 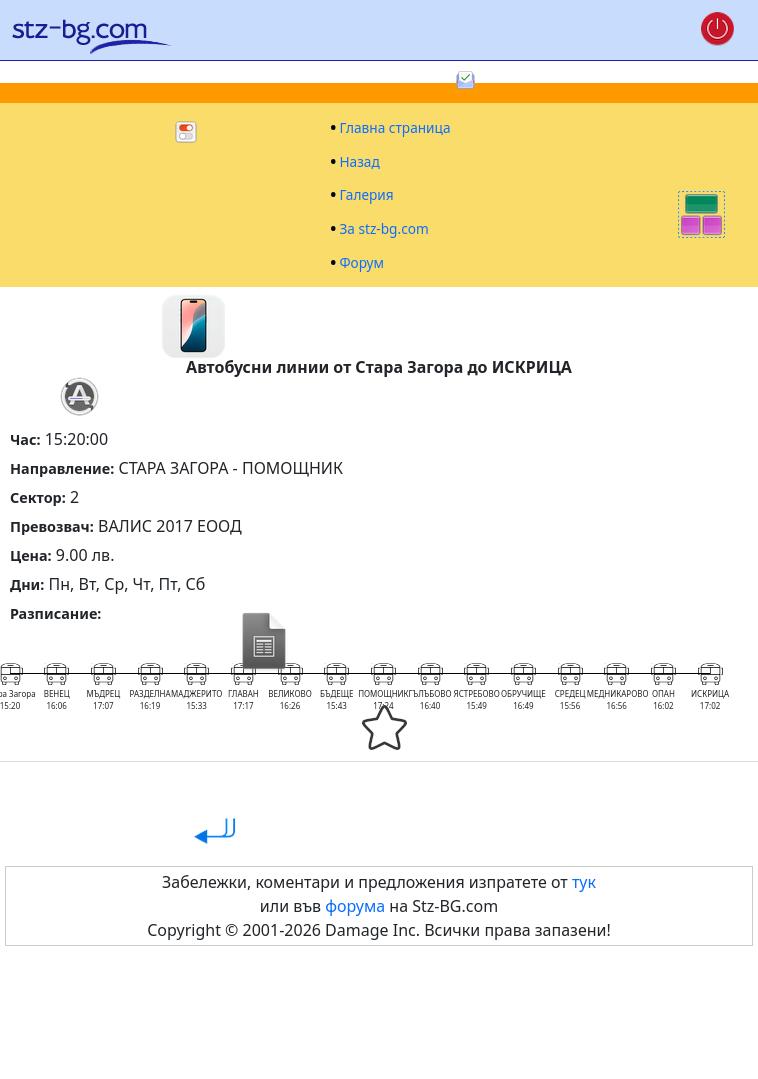 What do you see at coordinates (701, 214) in the screenshot?
I see `select all items in the current view` at bounding box center [701, 214].